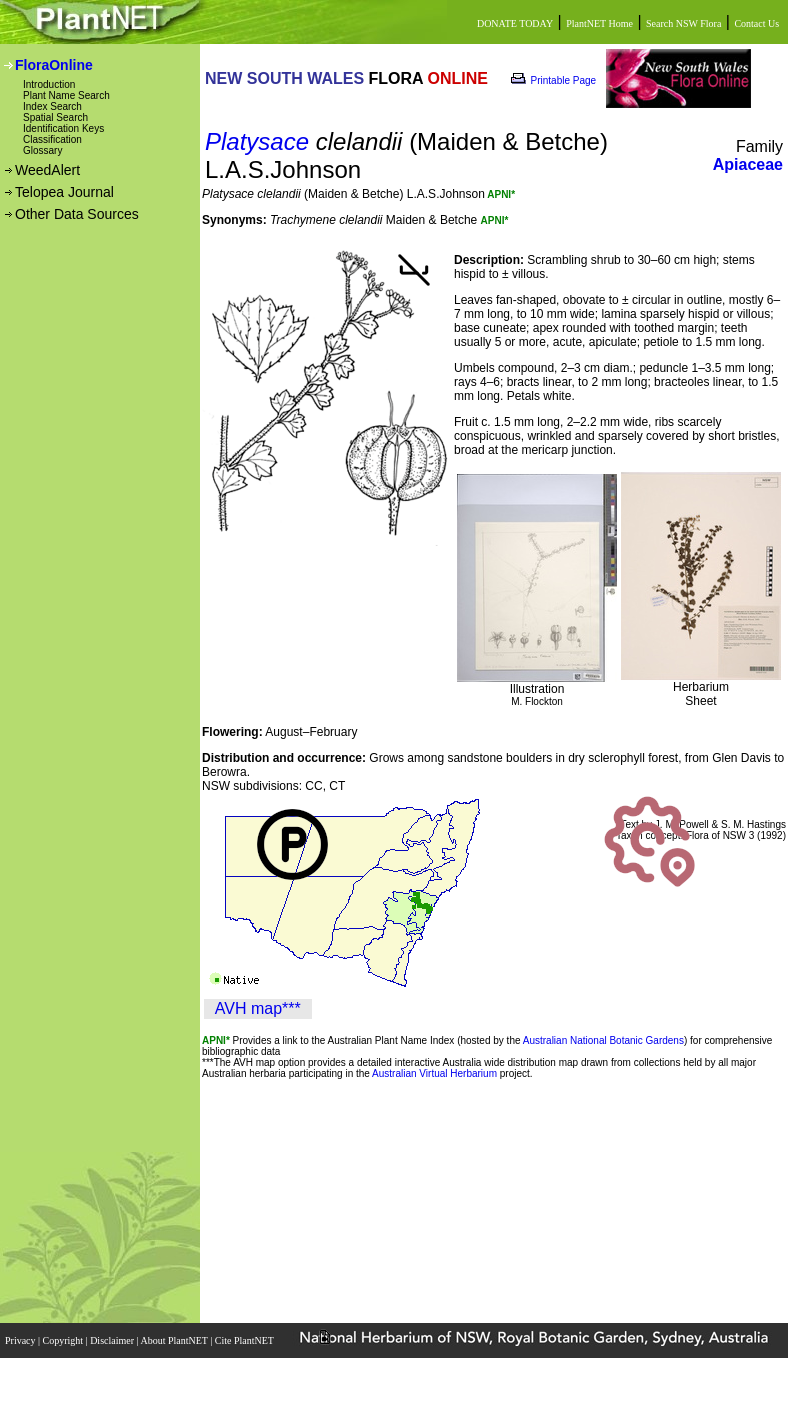  I want to click on view video file, so click(325, 1337).